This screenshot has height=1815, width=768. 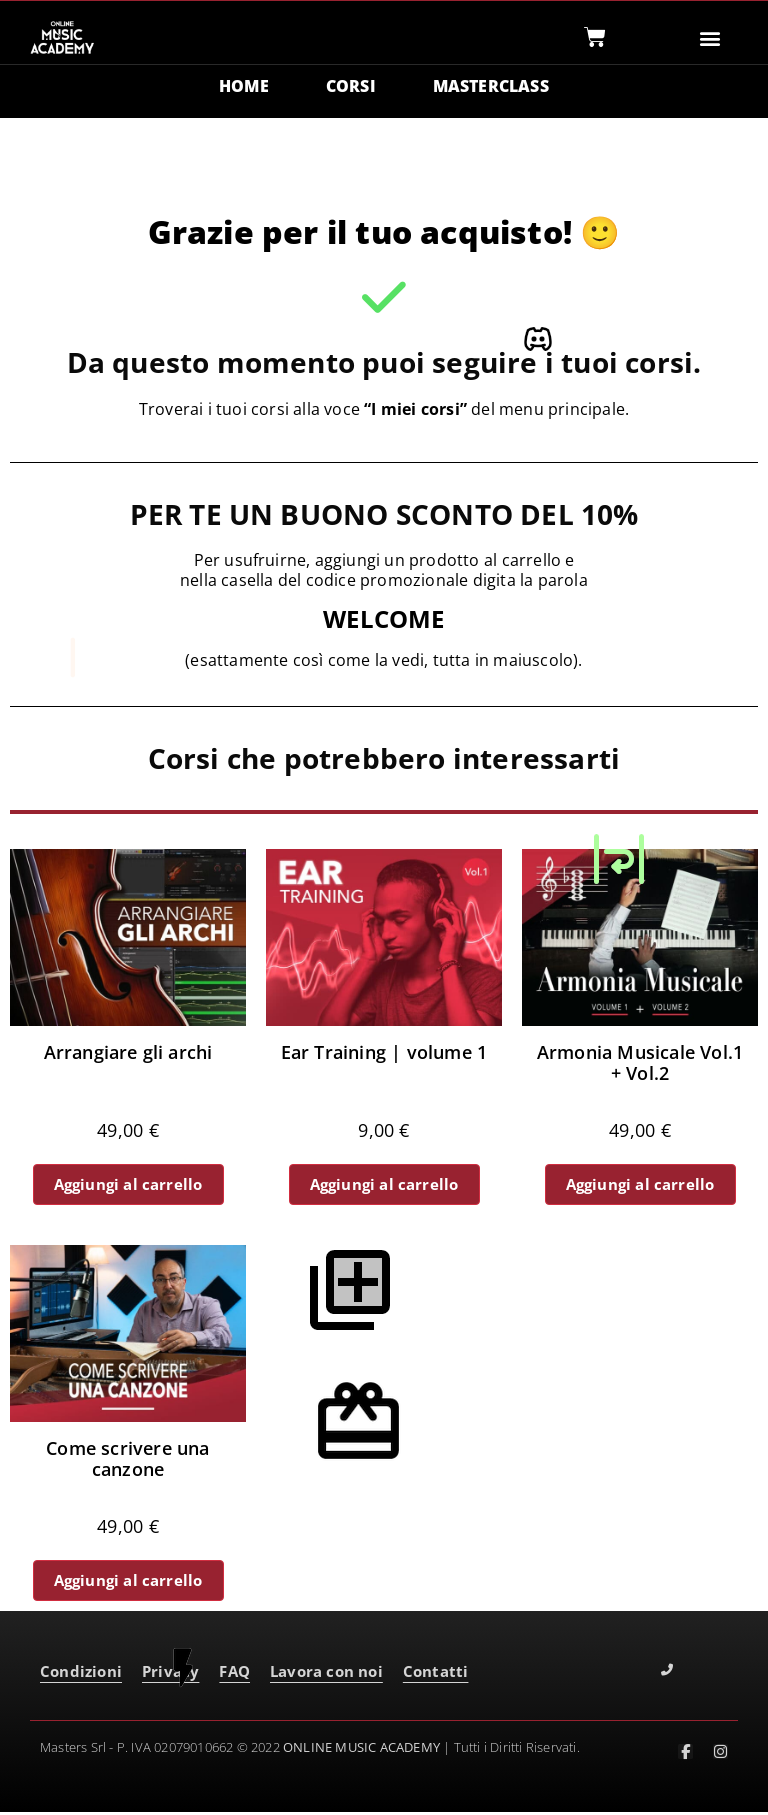 I want to click on turn on camera flash, so click(x=184, y=1669).